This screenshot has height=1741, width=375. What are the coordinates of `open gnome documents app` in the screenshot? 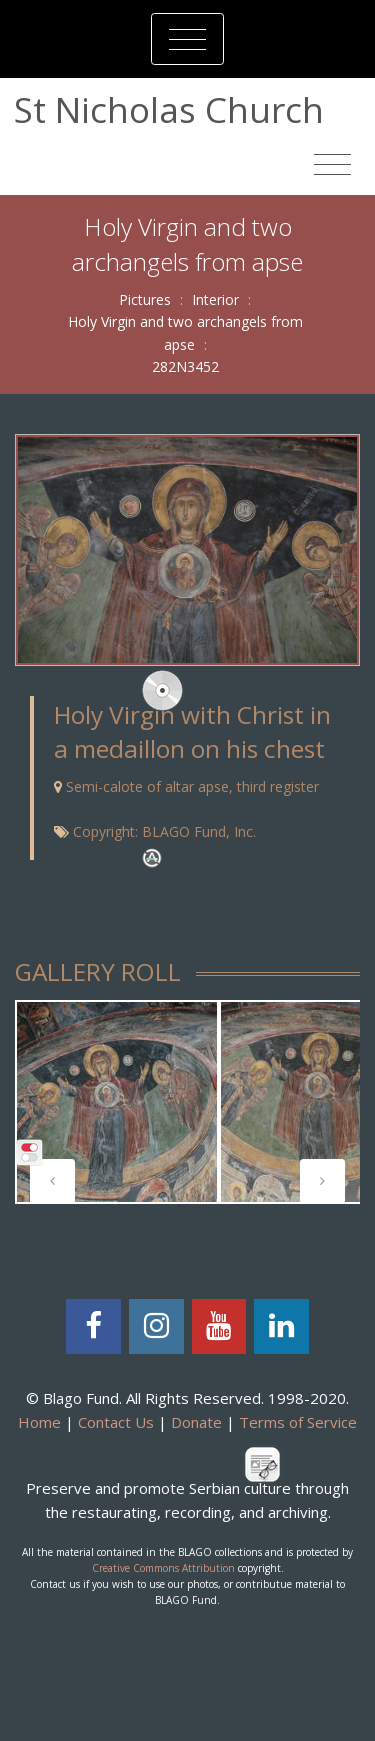 It's located at (262, 1464).